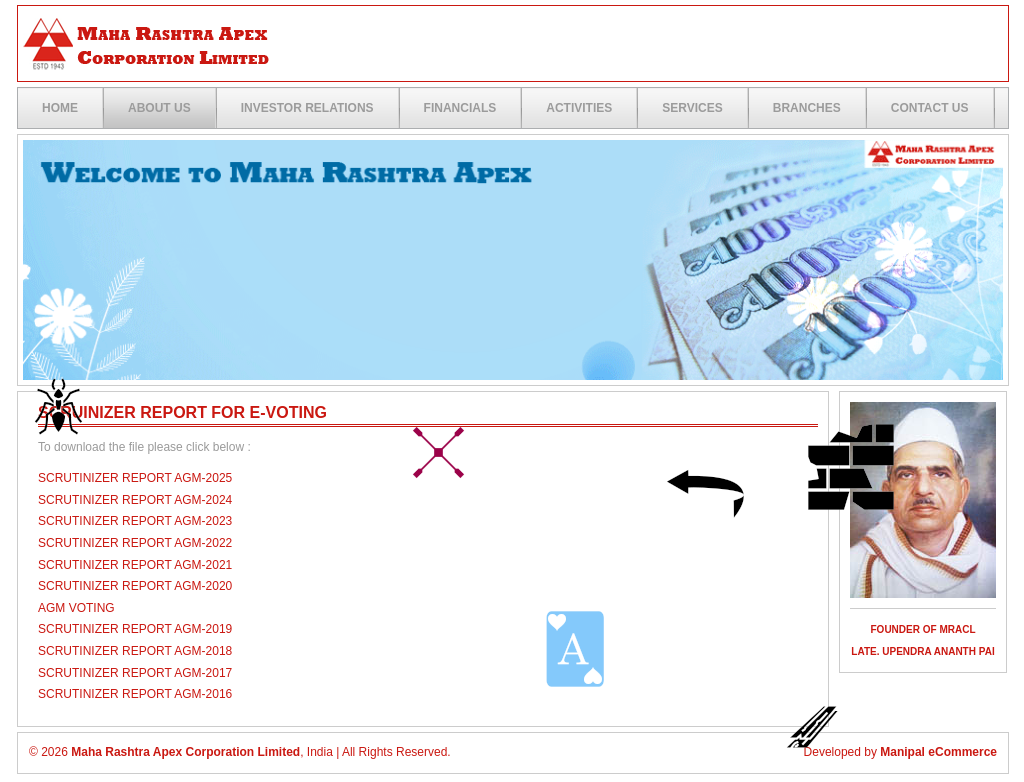 This screenshot has height=782, width=1024. Describe the element at coordinates (438, 452) in the screenshot. I see `access vehicle maintenance tools` at that location.